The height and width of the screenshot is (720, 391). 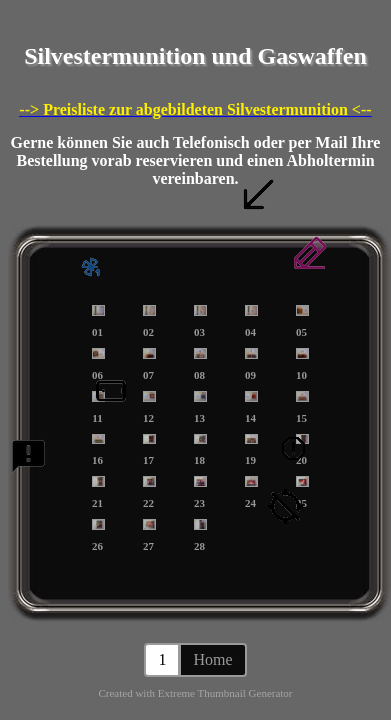 What do you see at coordinates (293, 448) in the screenshot?
I see `indicates an email error or delivery failure` at bounding box center [293, 448].